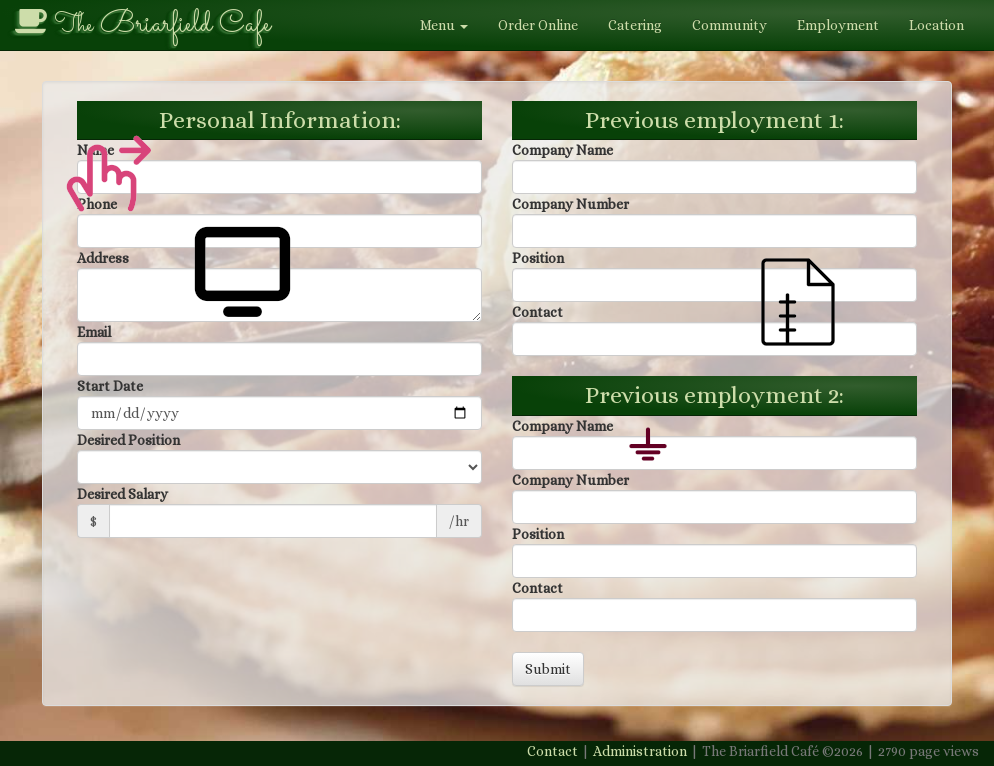 Image resolution: width=994 pixels, height=766 pixels. Describe the element at coordinates (648, 444) in the screenshot. I see `indicates electrical ground connection in circuit diagrams` at that location.